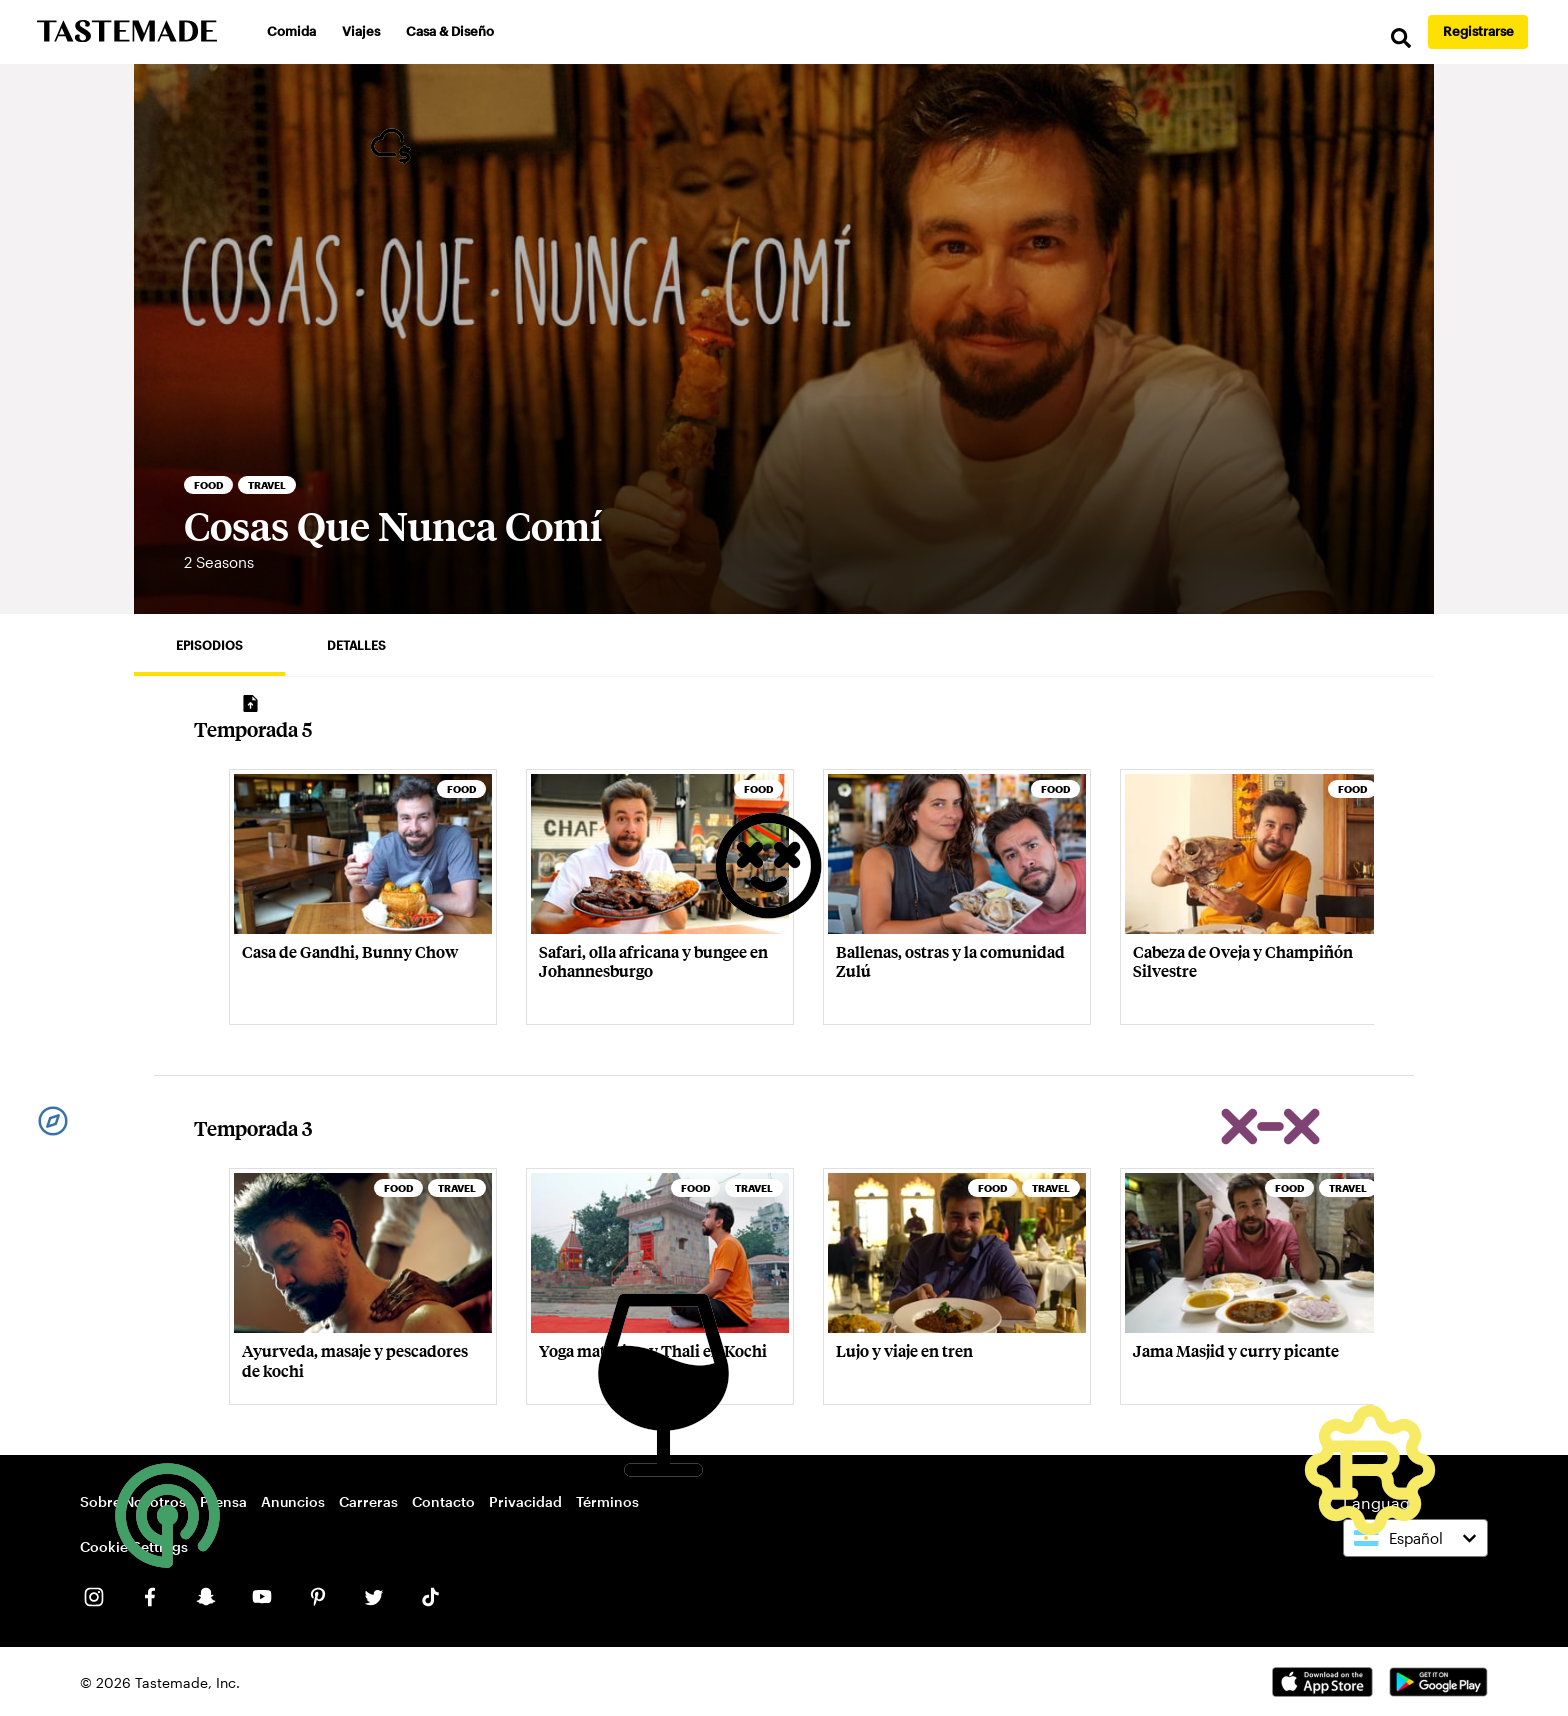 Image resolution: width=1568 pixels, height=1716 pixels. What do you see at coordinates (167, 1515) in the screenshot?
I see `access radar or scanning functionality` at bounding box center [167, 1515].